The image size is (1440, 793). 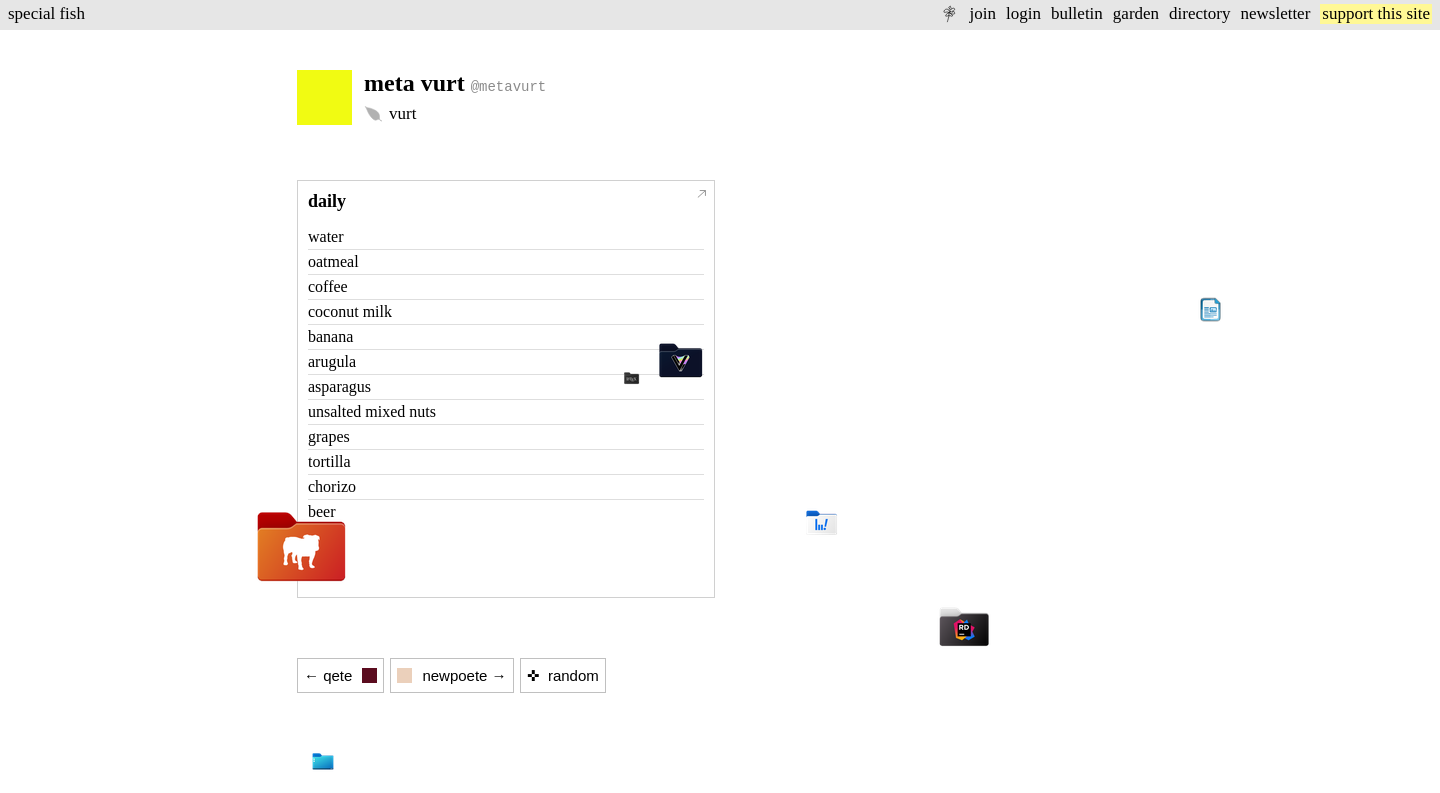 I want to click on open a text document file, so click(x=1210, y=309).